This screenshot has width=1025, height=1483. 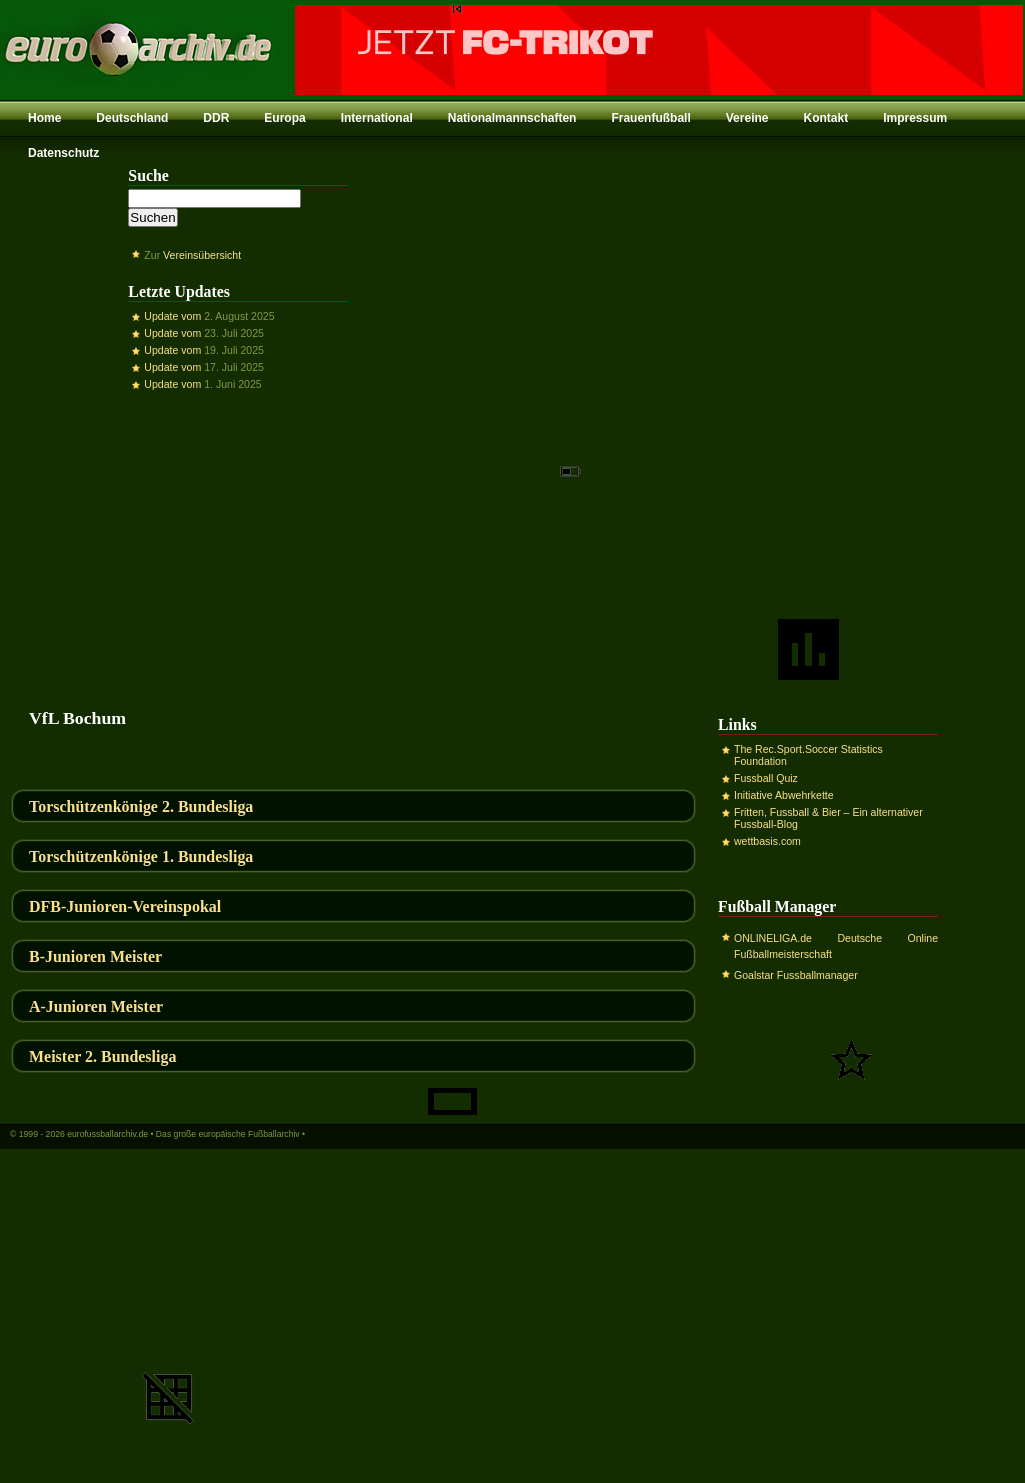 What do you see at coordinates (570, 471) in the screenshot?
I see `indicates battery is at 50% charge` at bounding box center [570, 471].